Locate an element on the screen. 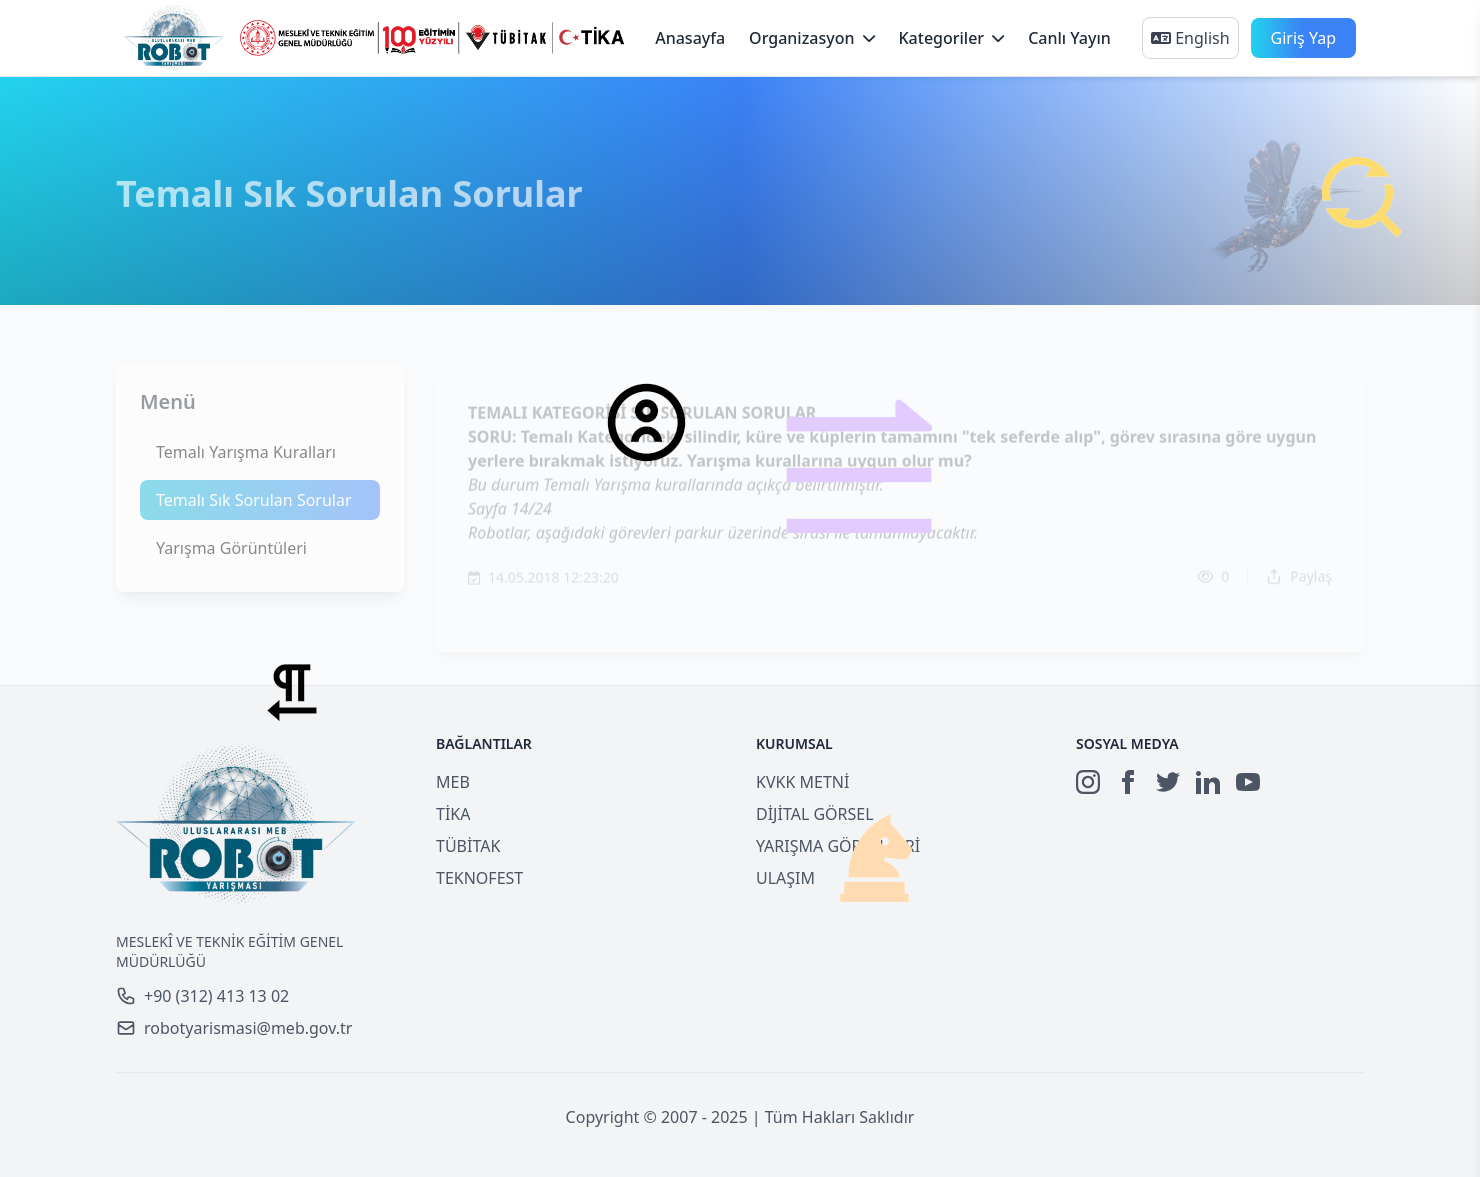  access your account or profile is located at coordinates (646, 422).